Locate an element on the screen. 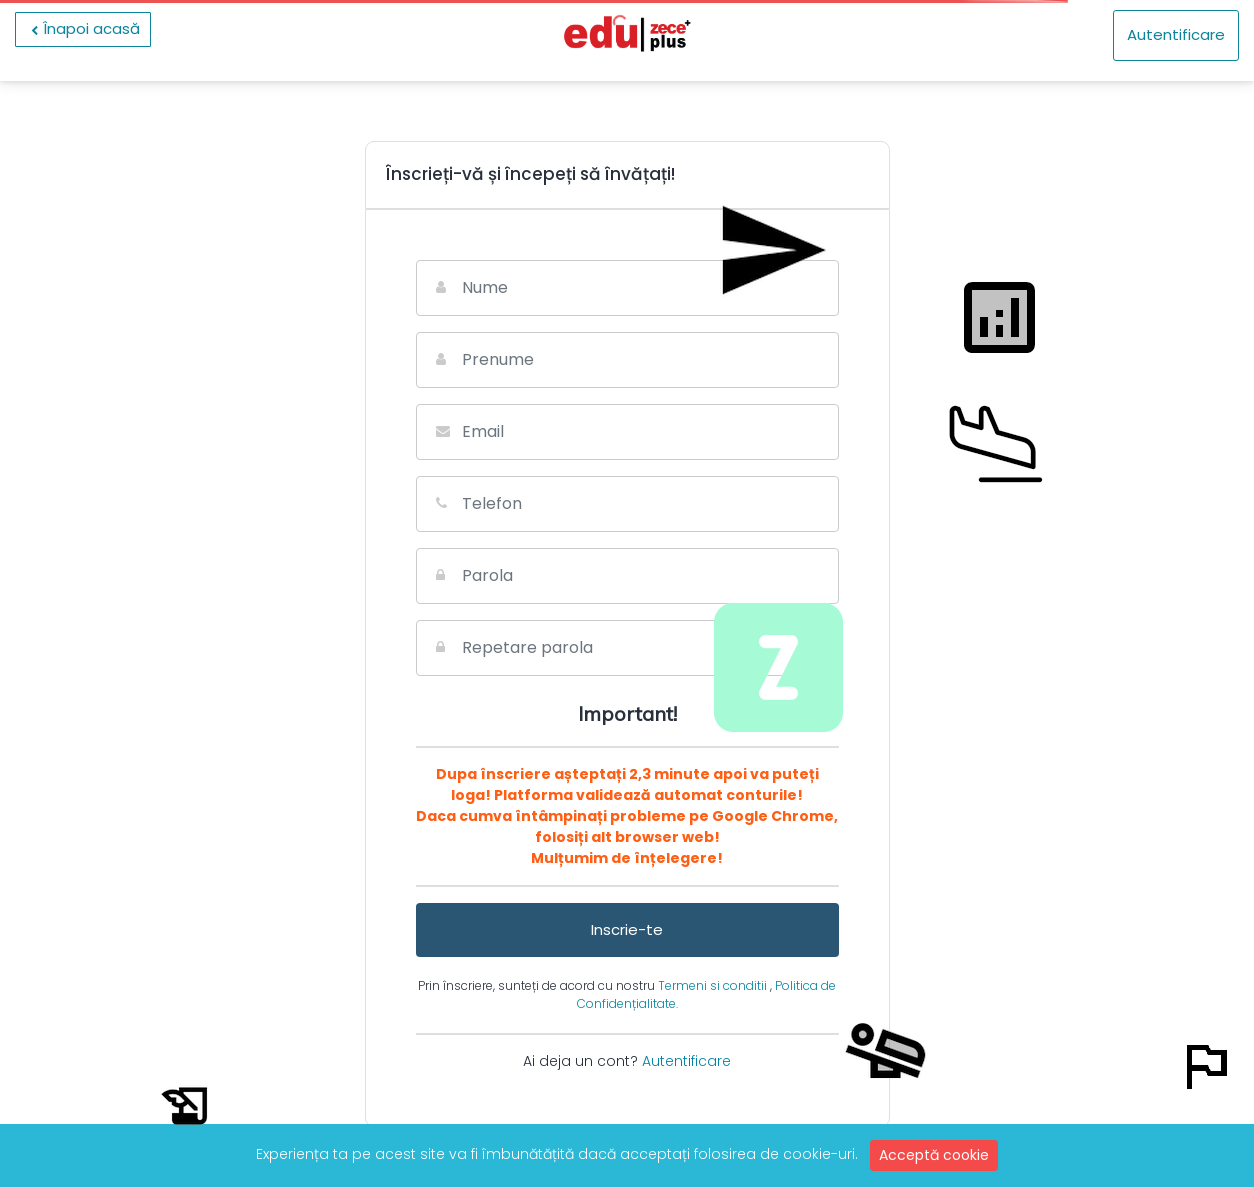 The height and width of the screenshot is (1187, 1254). view analytics and statistics is located at coordinates (999, 317).